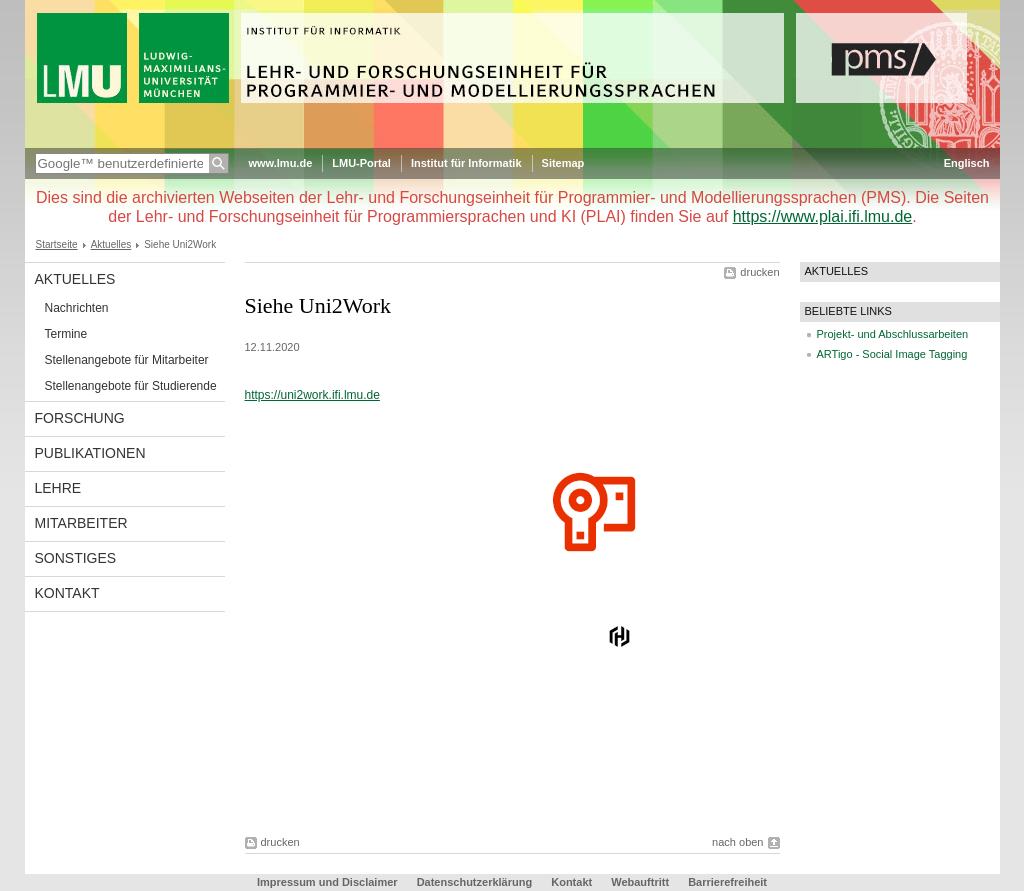 Image resolution: width=1024 pixels, height=891 pixels. Describe the element at coordinates (619, 636) in the screenshot. I see `HashiCorp company logo` at that location.